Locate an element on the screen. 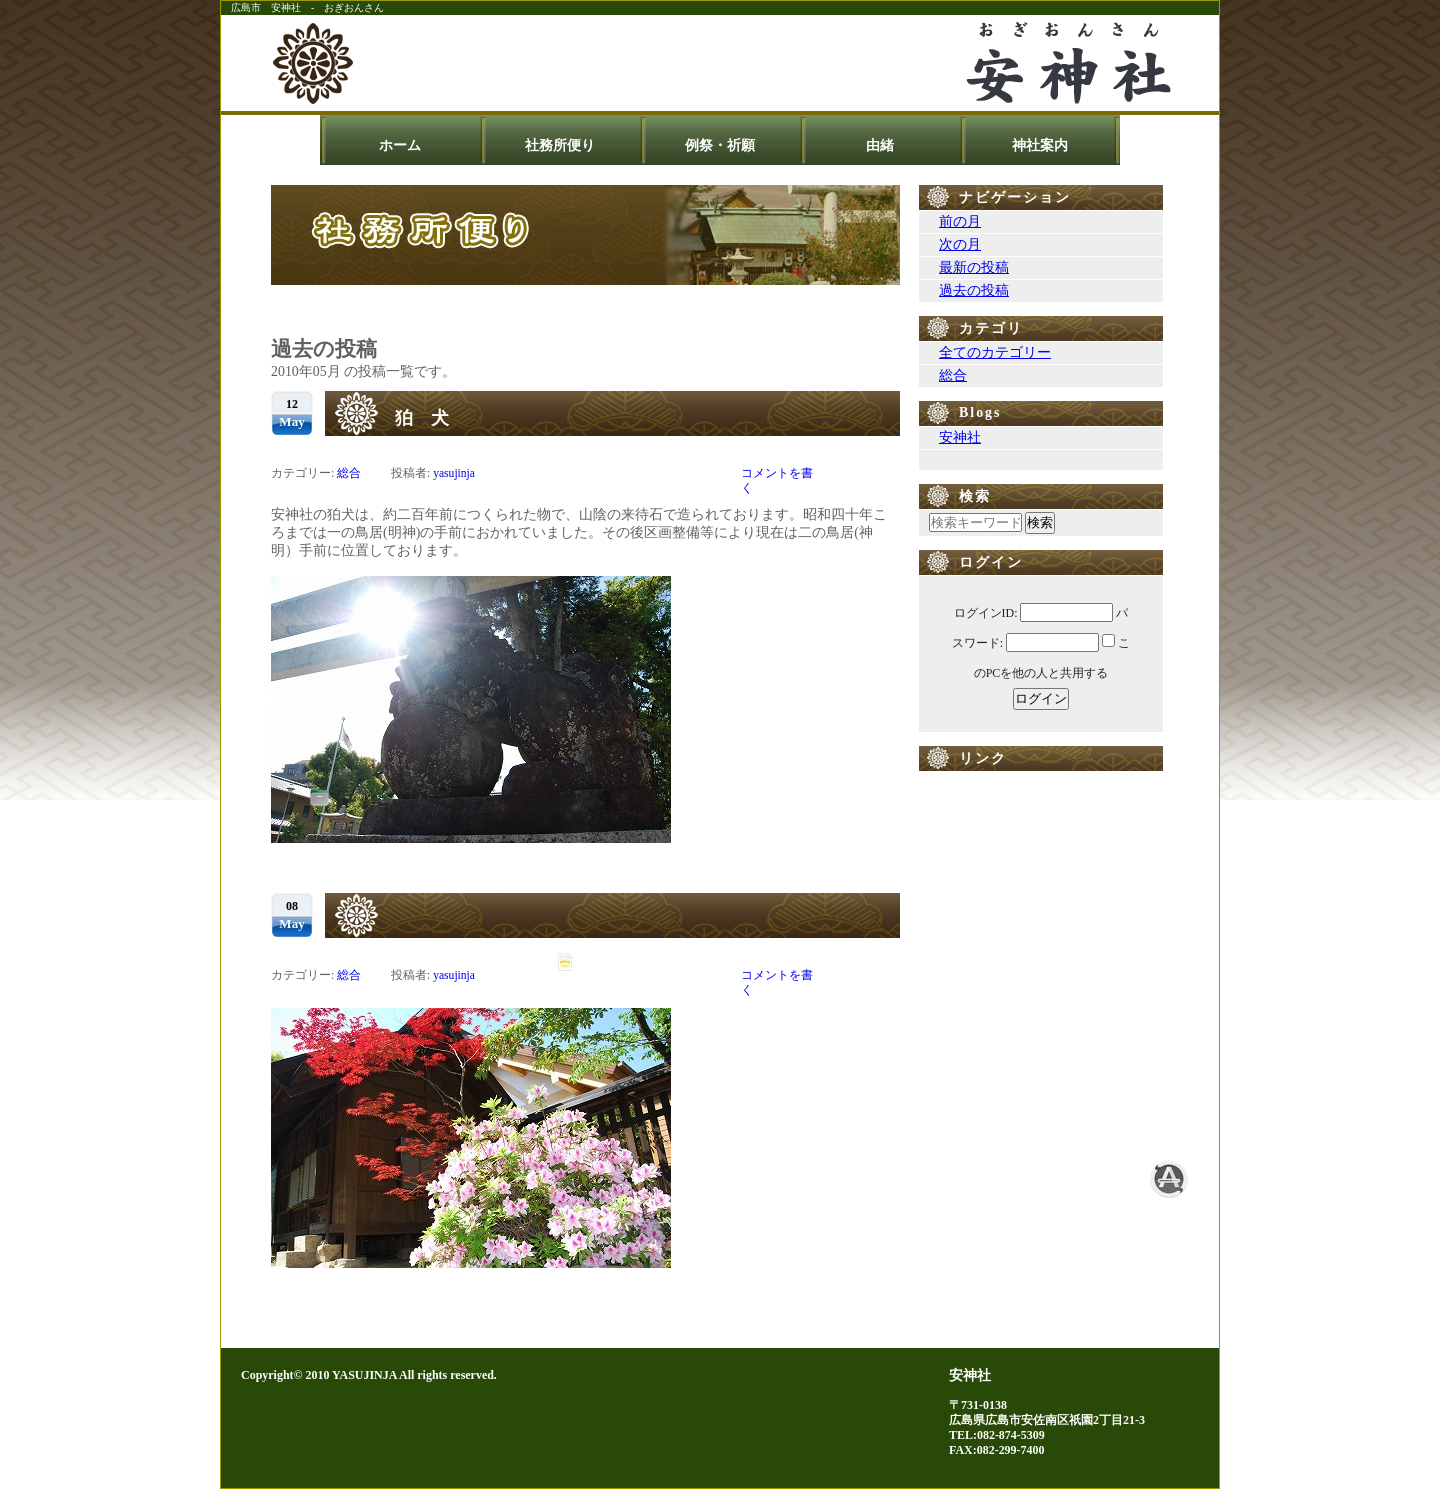 The width and height of the screenshot is (1440, 1489). open the file manager application is located at coordinates (319, 797).